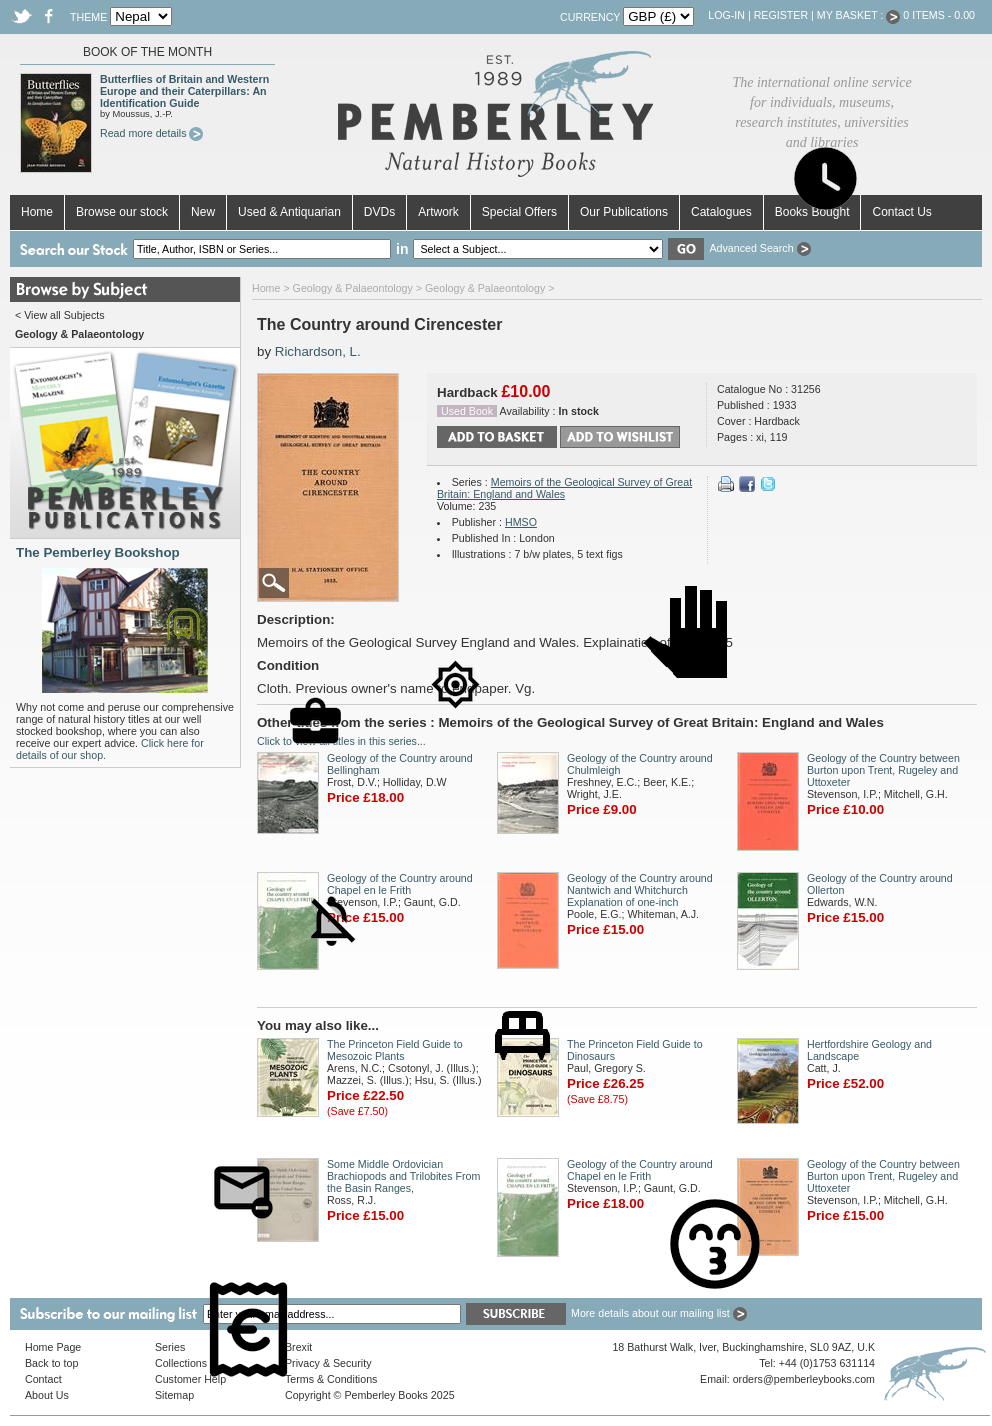 This screenshot has width=992, height=1426. What do you see at coordinates (315, 720) in the screenshot?
I see `access business or work-related features` at bounding box center [315, 720].